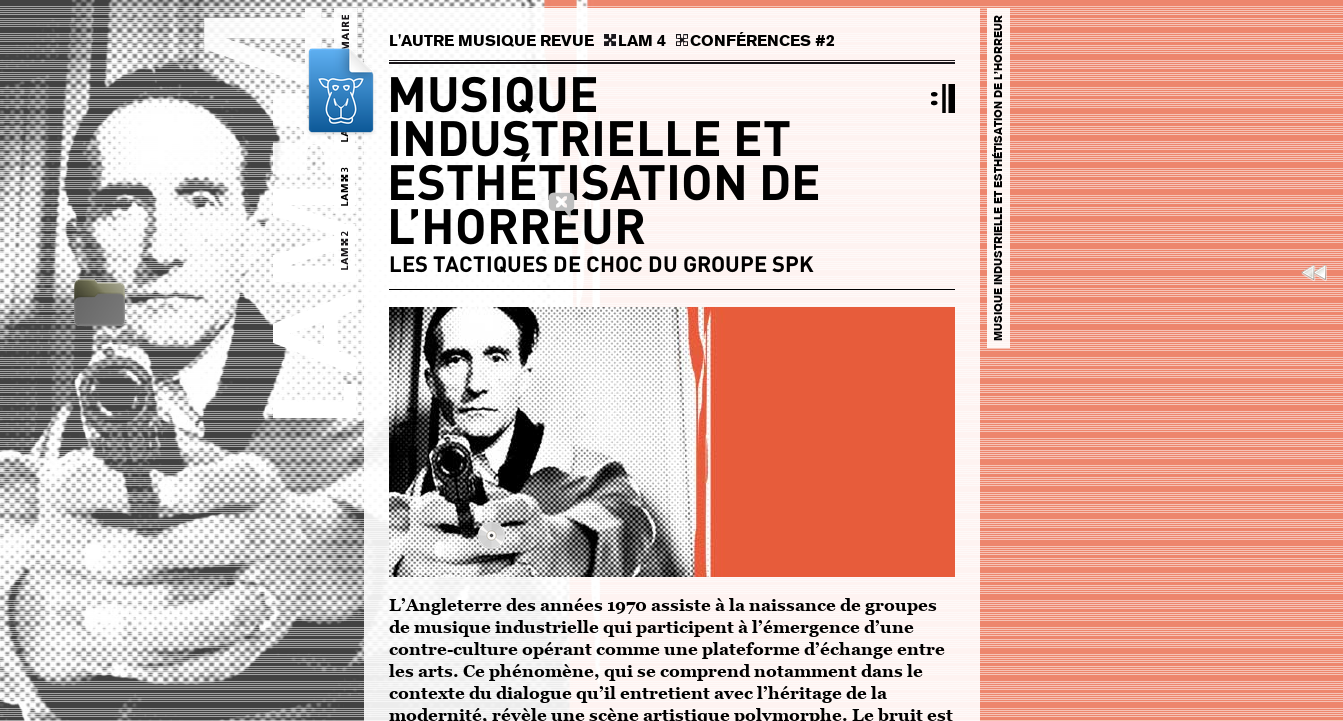 This screenshot has width=1343, height=721. I want to click on a perl script or programming file, so click(341, 92).